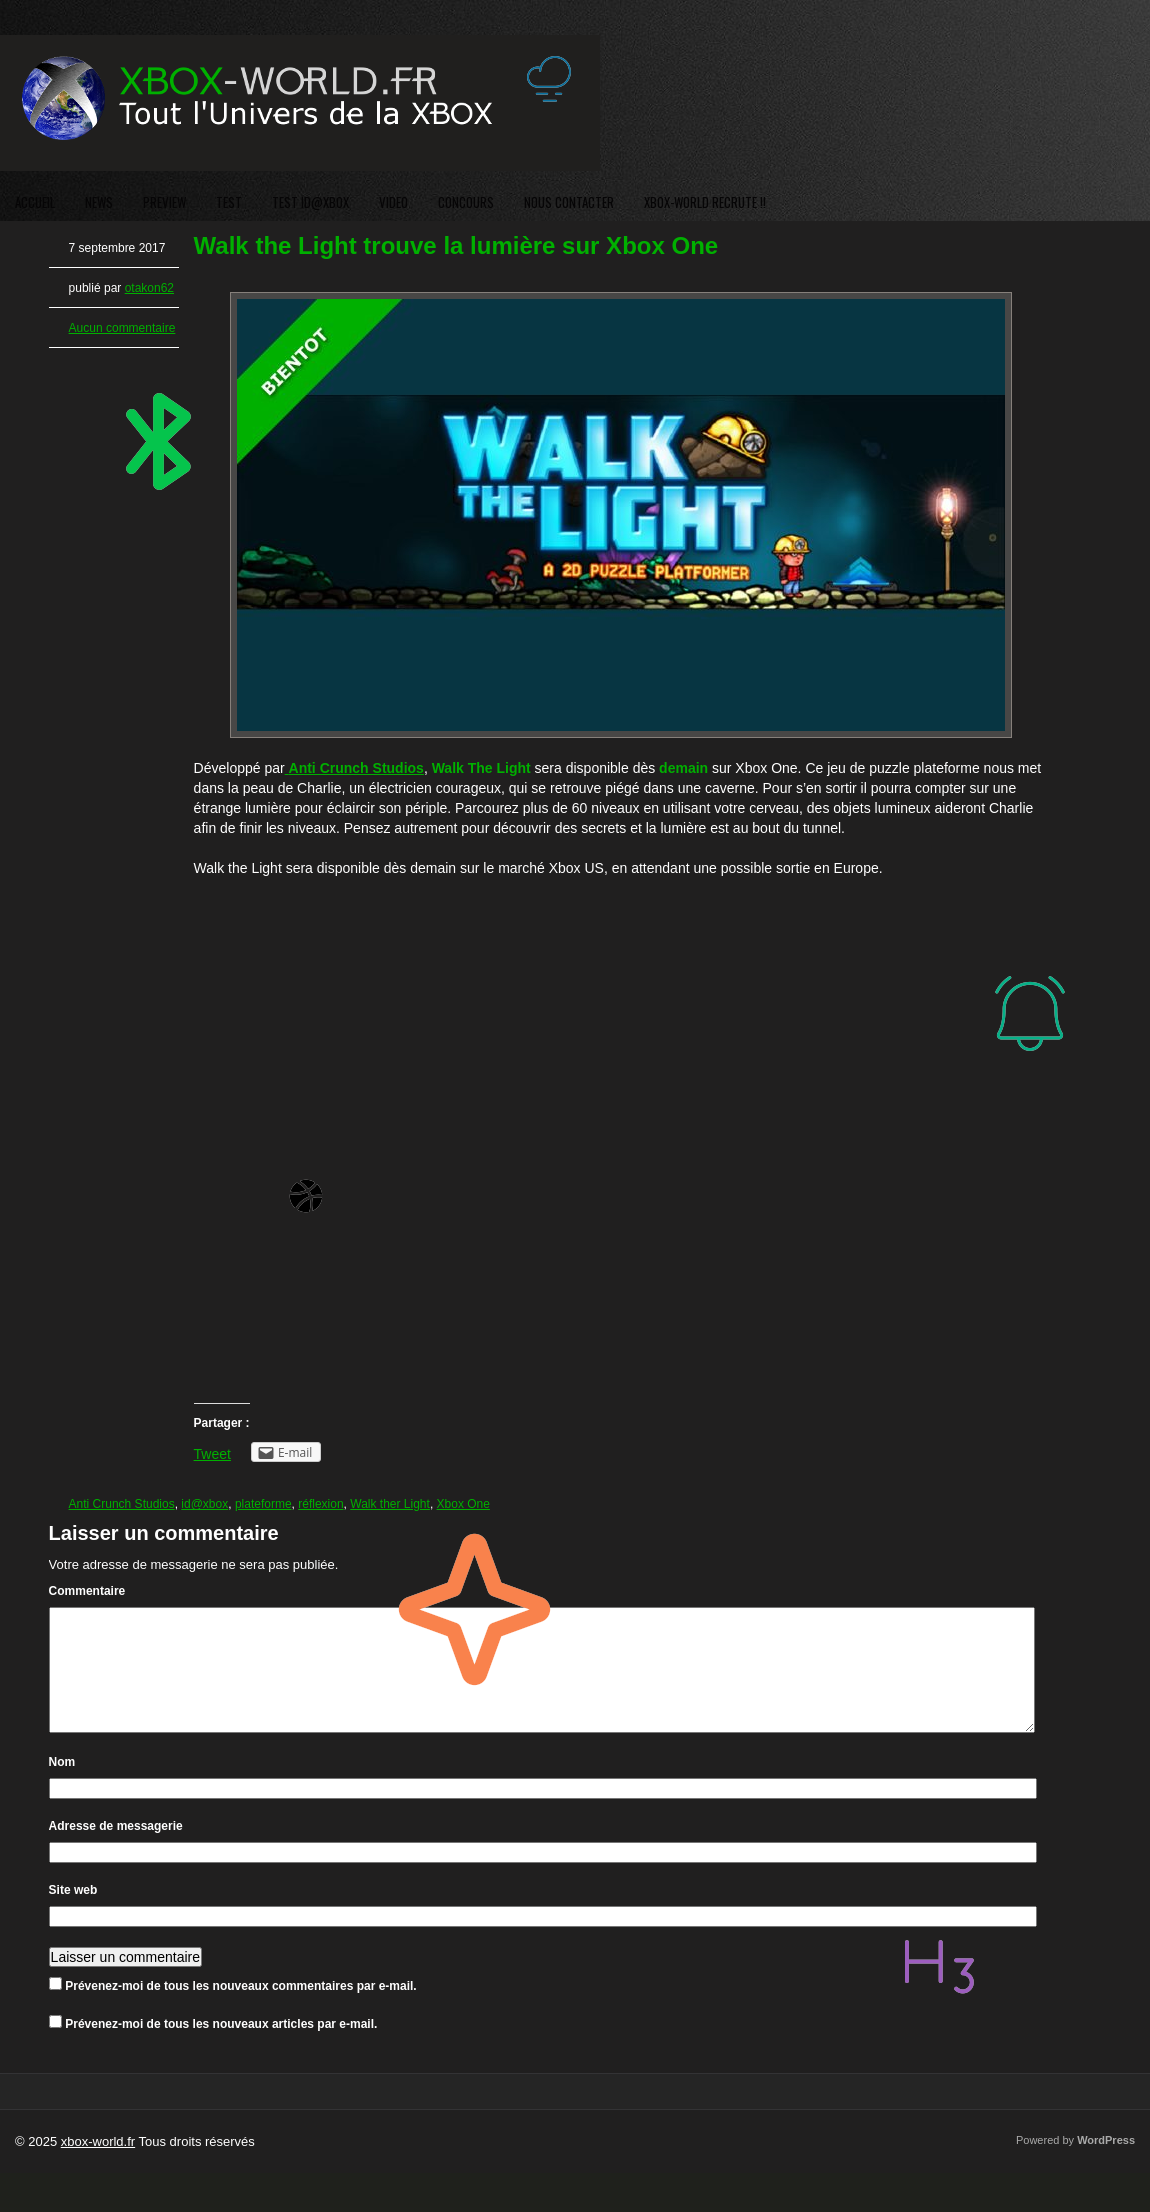 The height and width of the screenshot is (2212, 1150). Describe the element at coordinates (158, 441) in the screenshot. I see `toggle bluetooth connectivity on or off` at that location.